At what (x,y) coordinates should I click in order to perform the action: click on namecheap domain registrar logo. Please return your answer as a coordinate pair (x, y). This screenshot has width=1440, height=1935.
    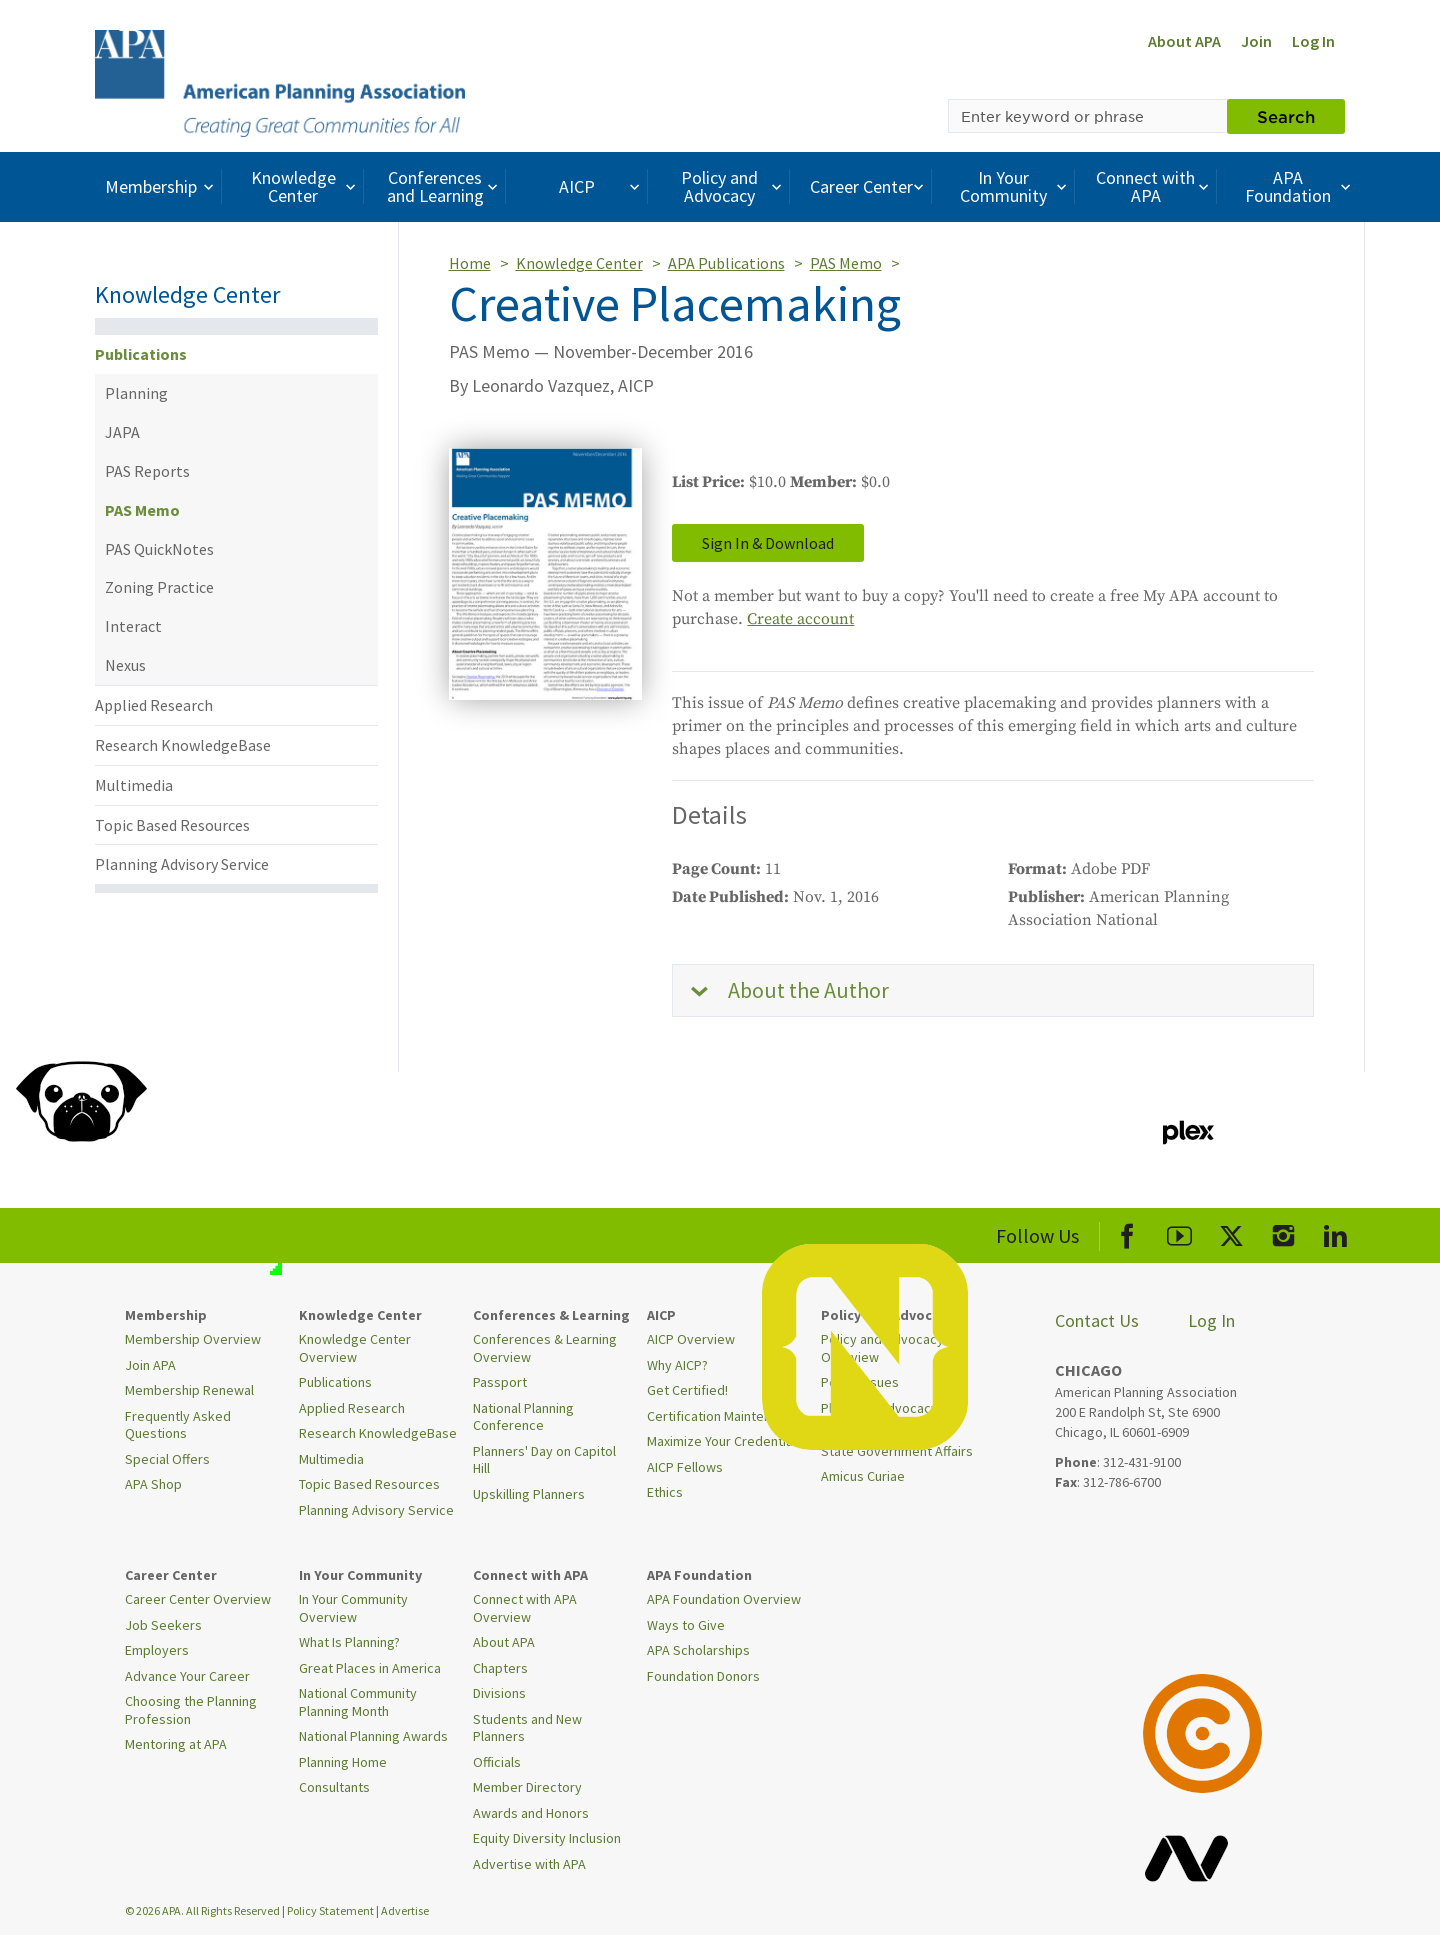
    Looking at the image, I should click on (1186, 1858).